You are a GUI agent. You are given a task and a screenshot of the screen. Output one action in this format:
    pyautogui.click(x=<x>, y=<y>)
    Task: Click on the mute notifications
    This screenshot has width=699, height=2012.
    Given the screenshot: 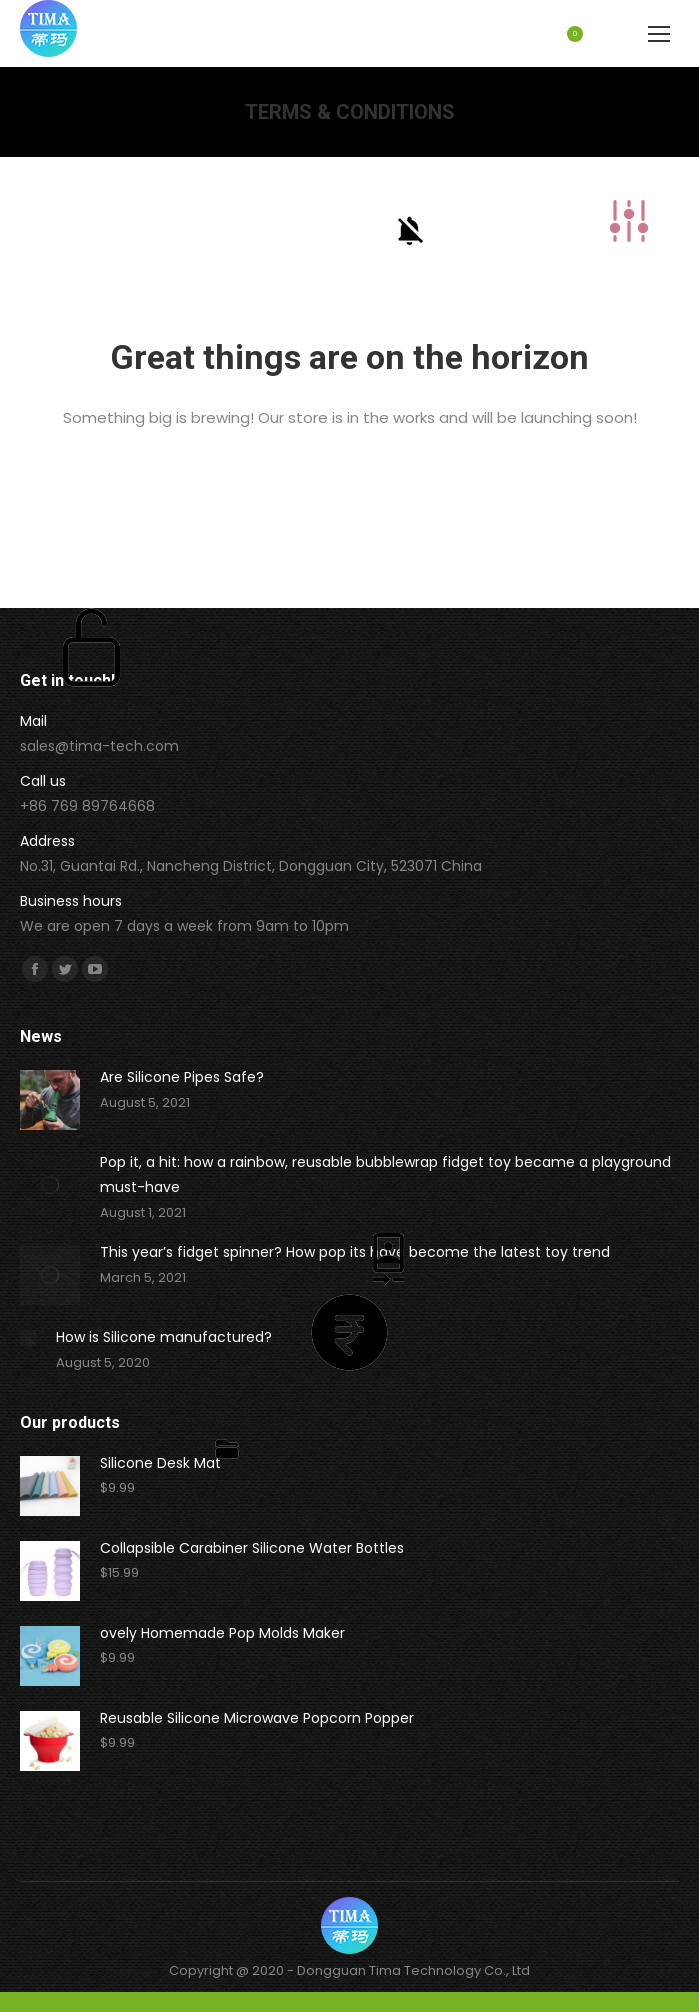 What is the action you would take?
    pyautogui.click(x=409, y=230)
    